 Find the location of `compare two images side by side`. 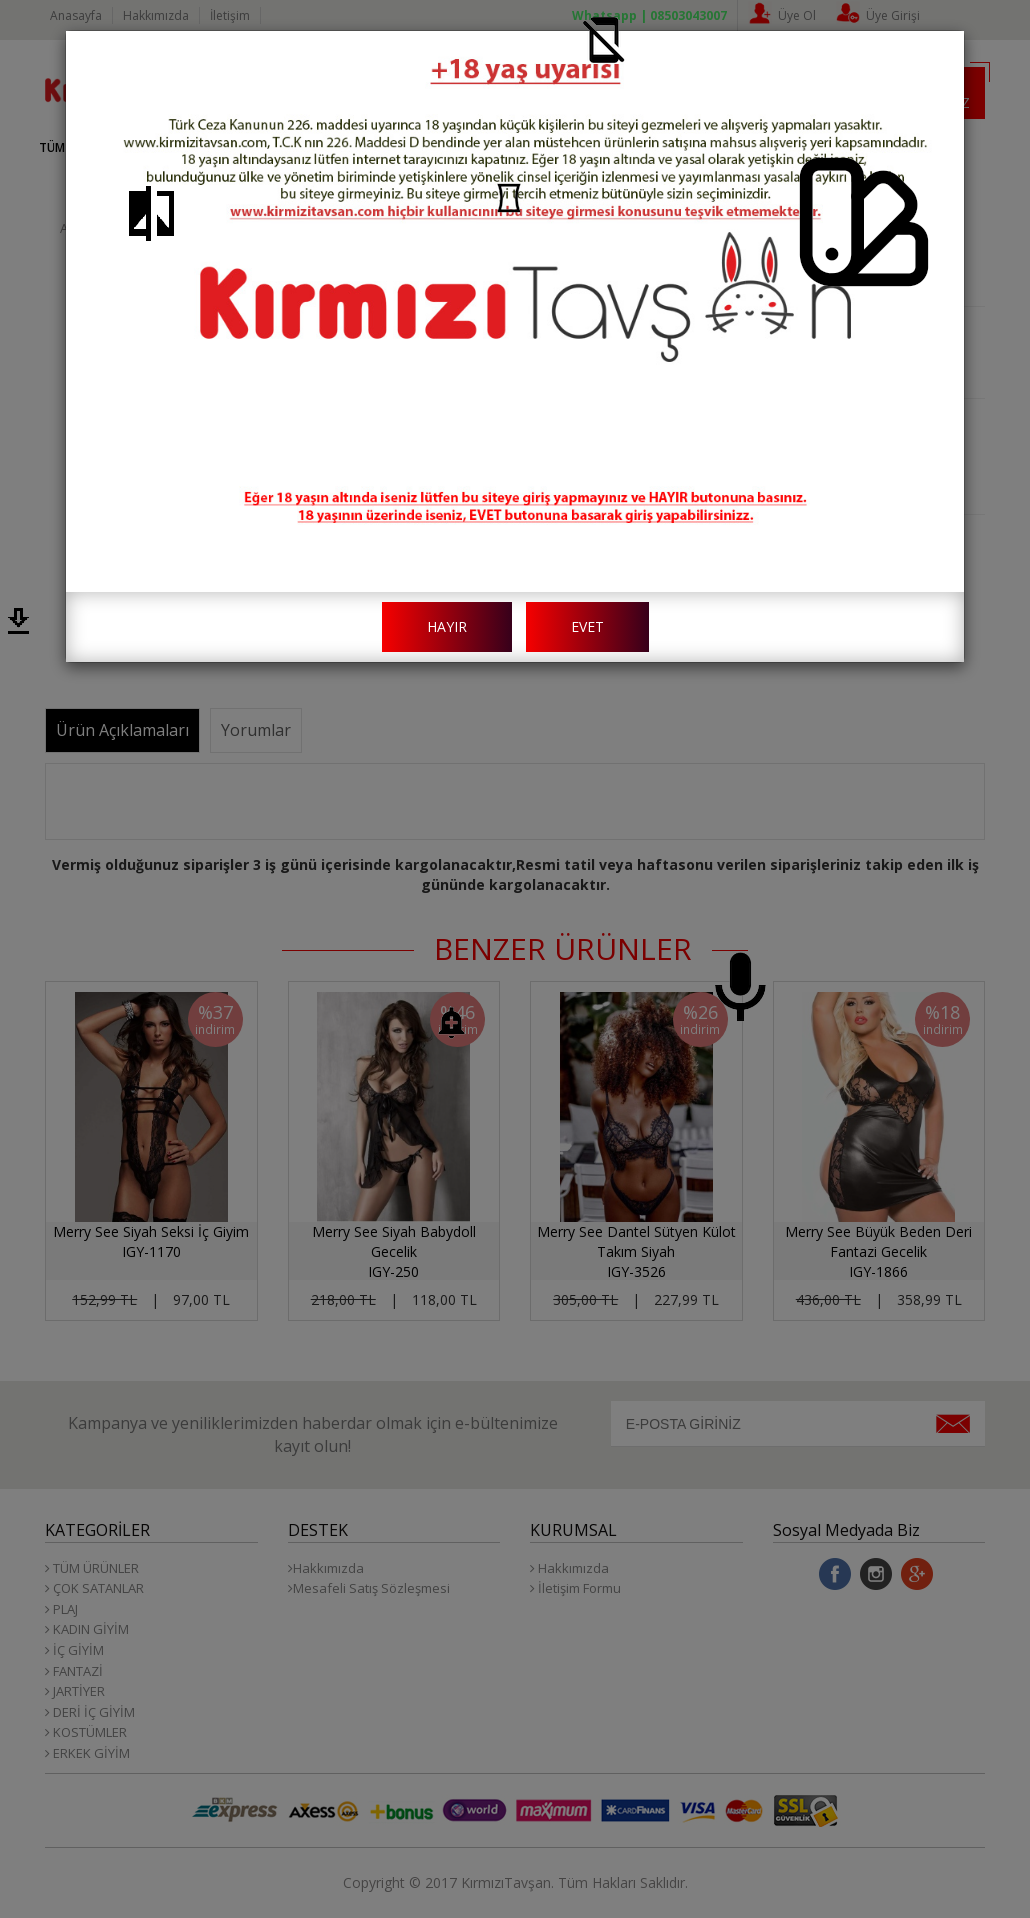

compare two images side by side is located at coordinates (151, 213).